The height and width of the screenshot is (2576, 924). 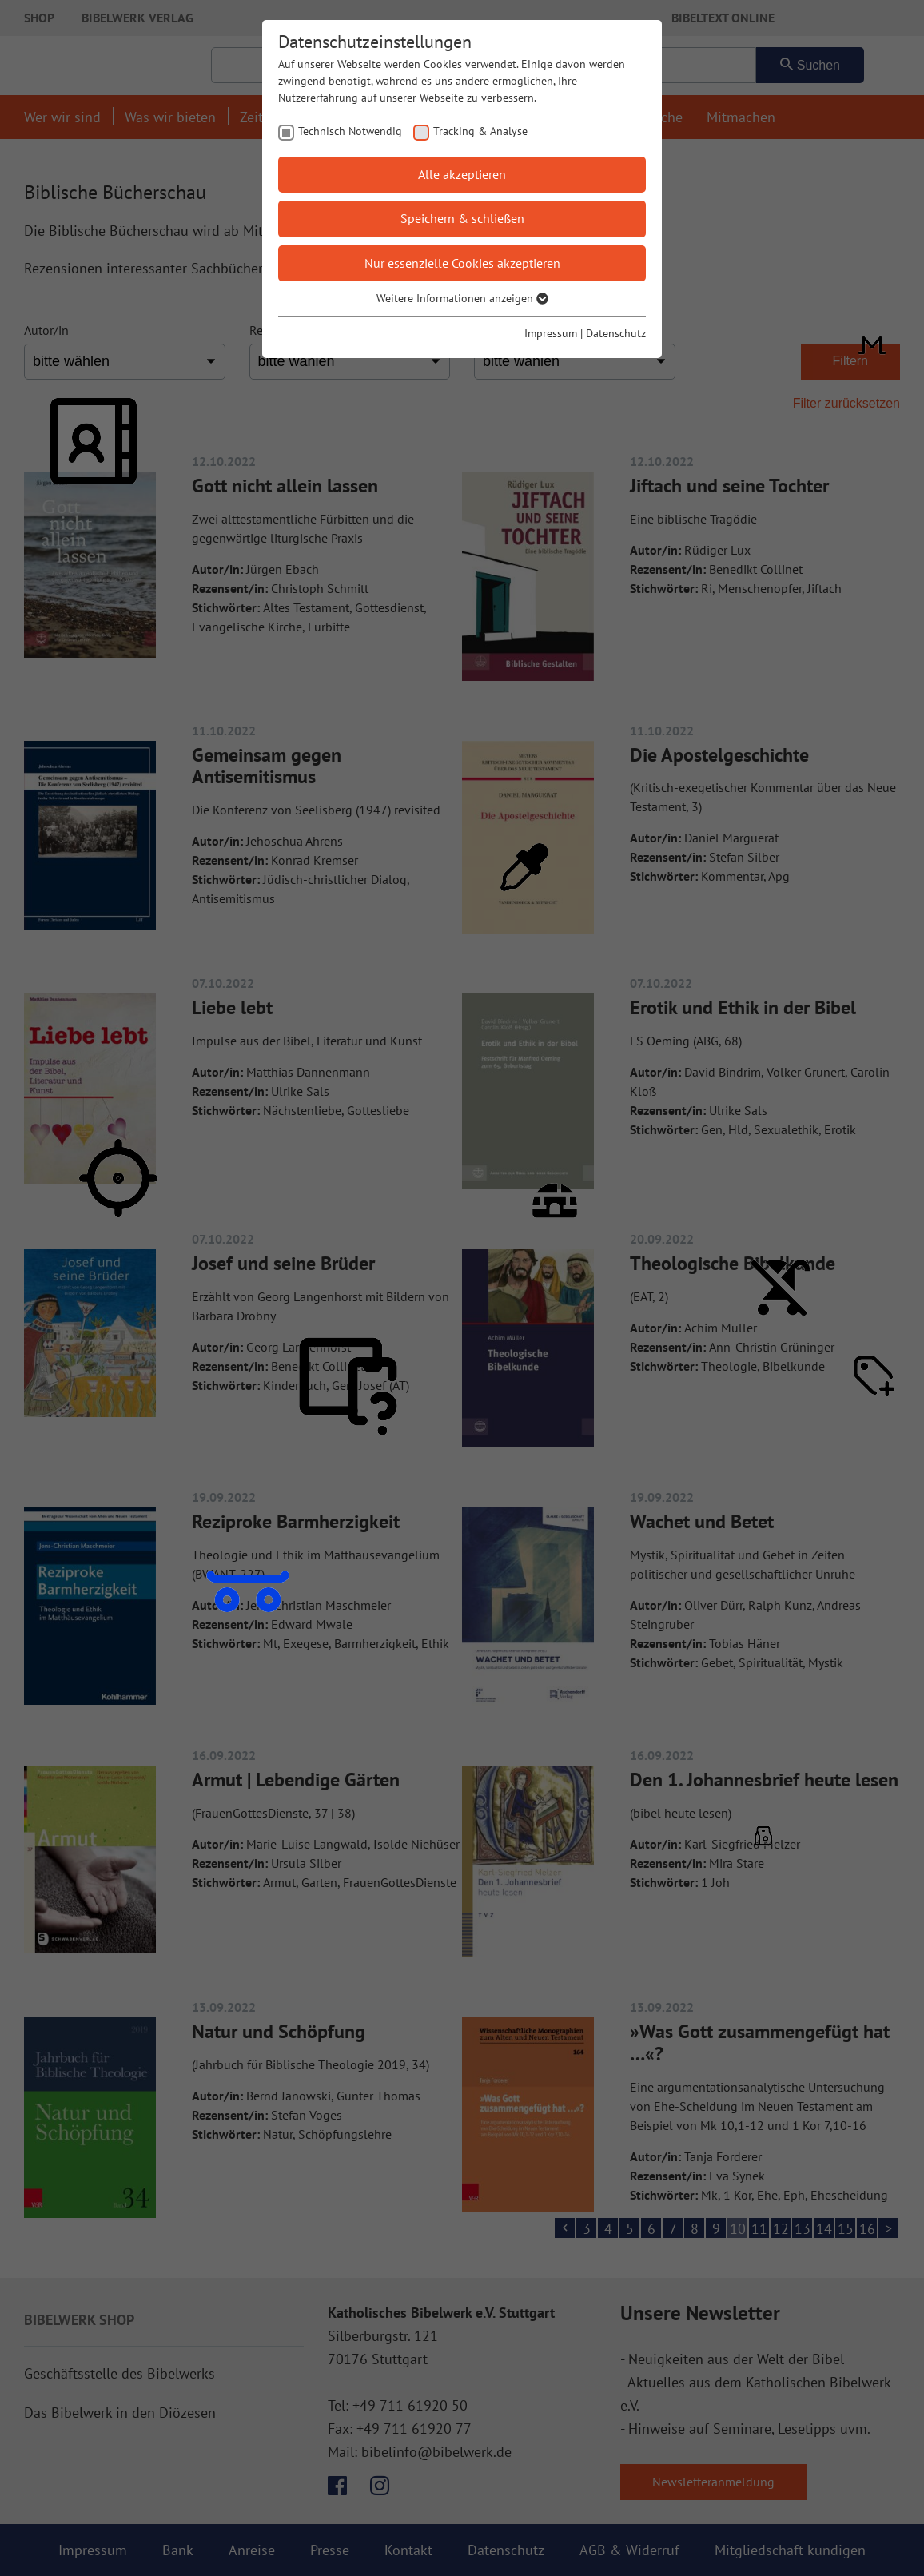 What do you see at coordinates (873, 1375) in the screenshot?
I see `add a new tag or label` at bounding box center [873, 1375].